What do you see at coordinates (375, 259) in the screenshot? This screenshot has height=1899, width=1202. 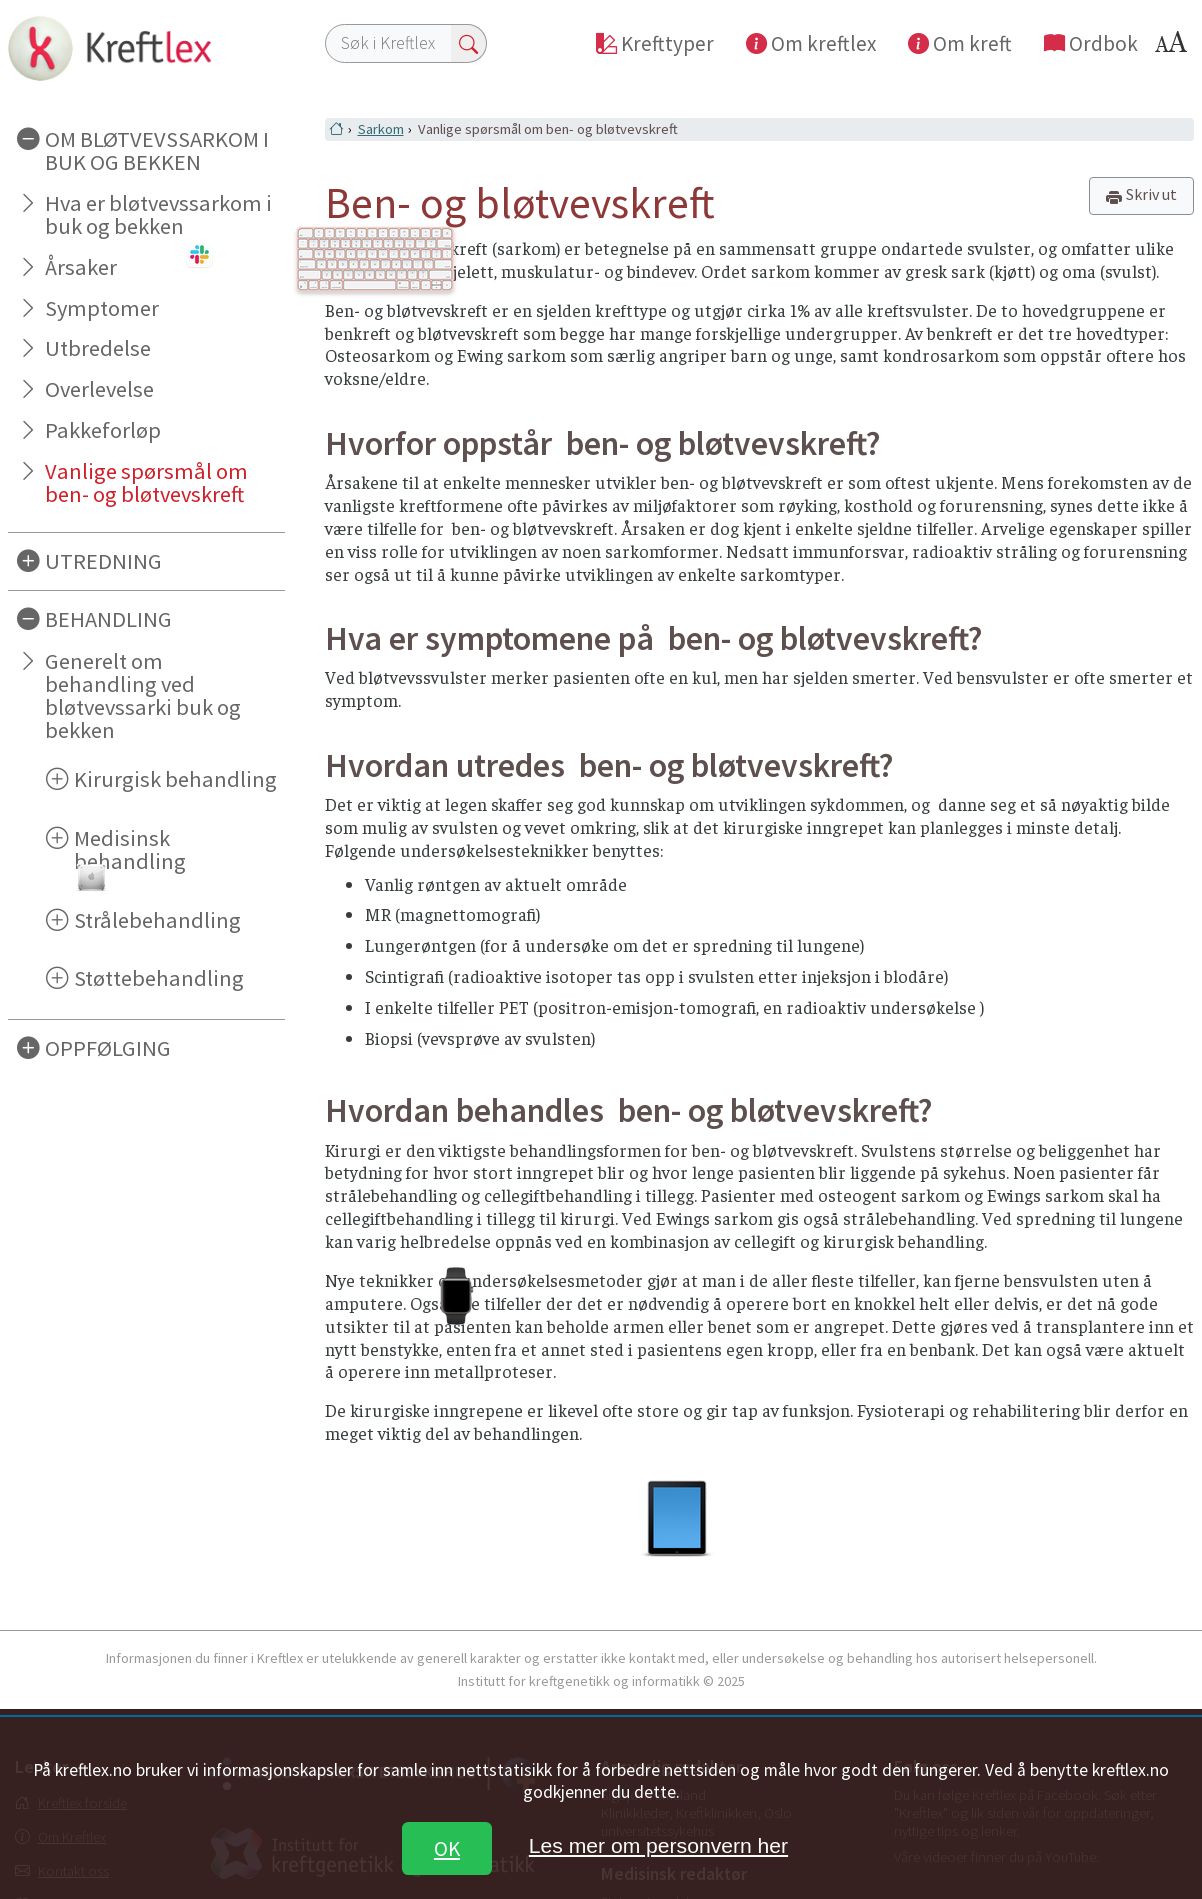 I see `connect to a wireless bluetooth keyboard` at bounding box center [375, 259].